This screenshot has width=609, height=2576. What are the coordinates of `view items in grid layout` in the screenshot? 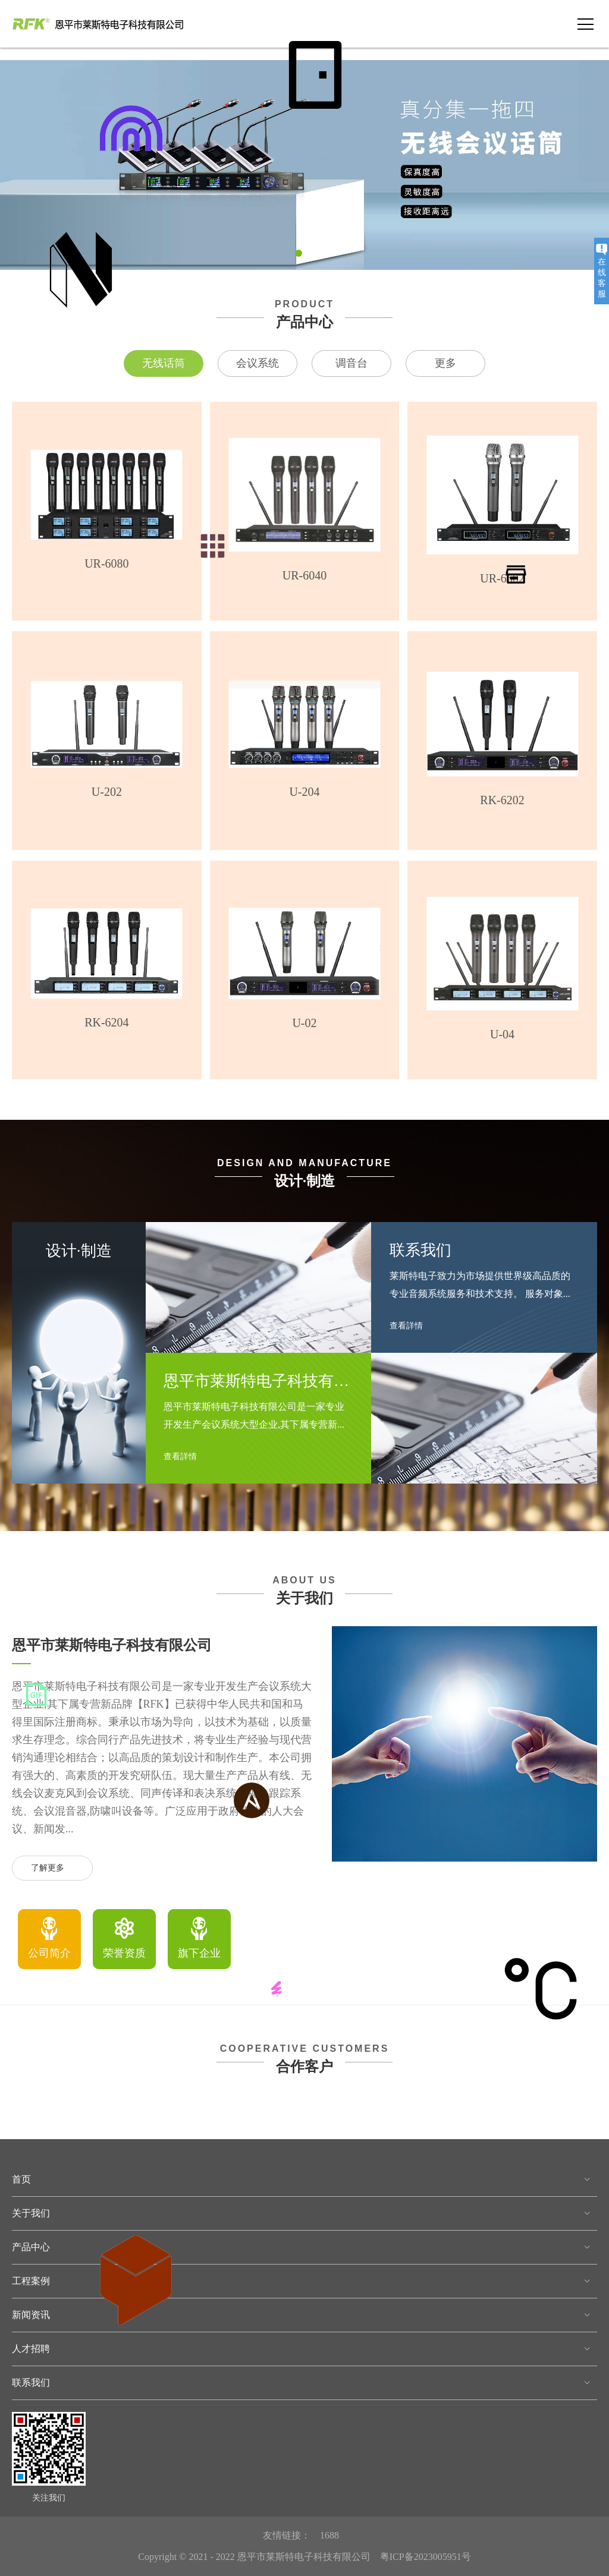 It's located at (212, 546).